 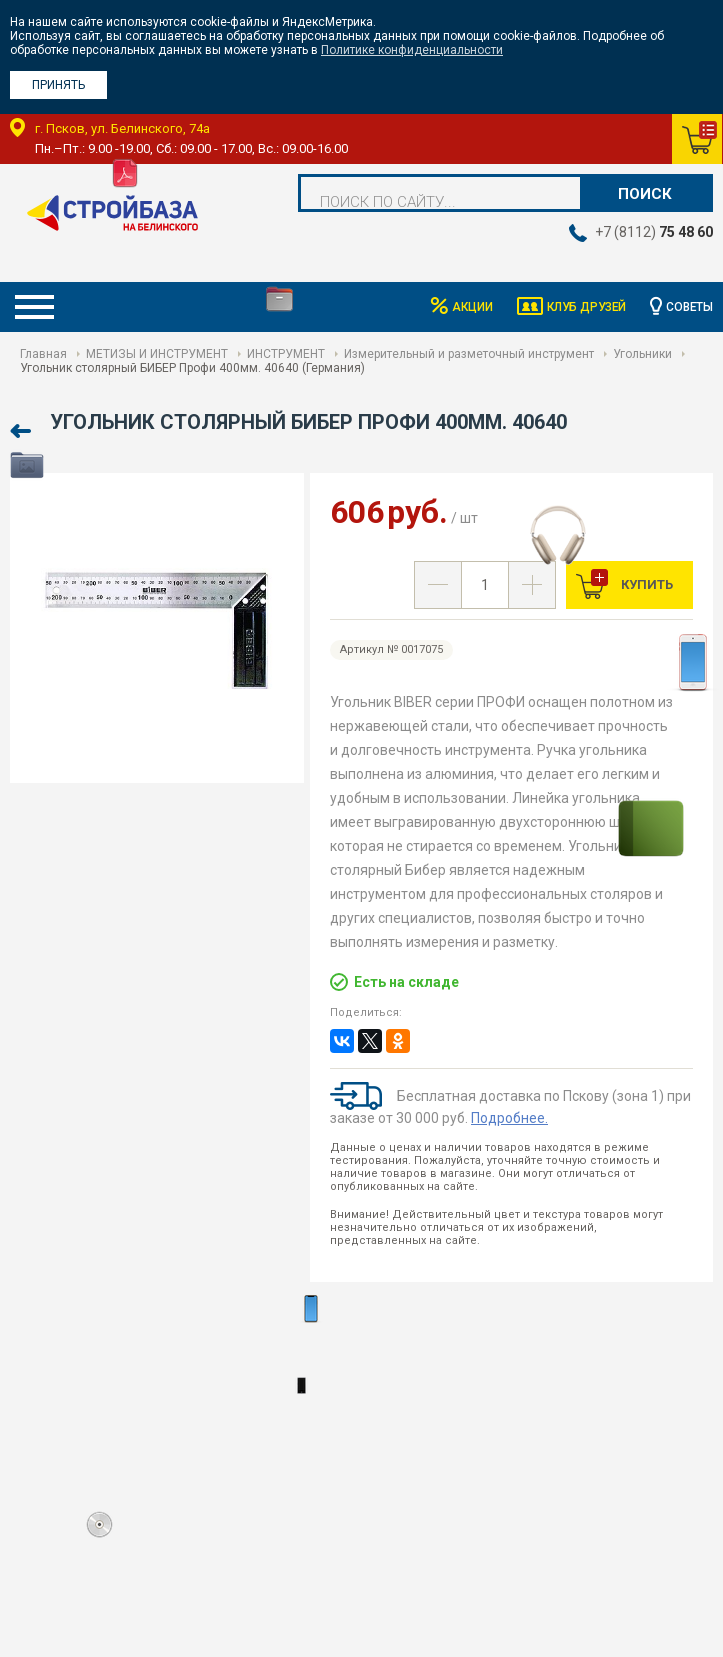 What do you see at coordinates (693, 663) in the screenshot?
I see `iPod Touch device connected` at bounding box center [693, 663].